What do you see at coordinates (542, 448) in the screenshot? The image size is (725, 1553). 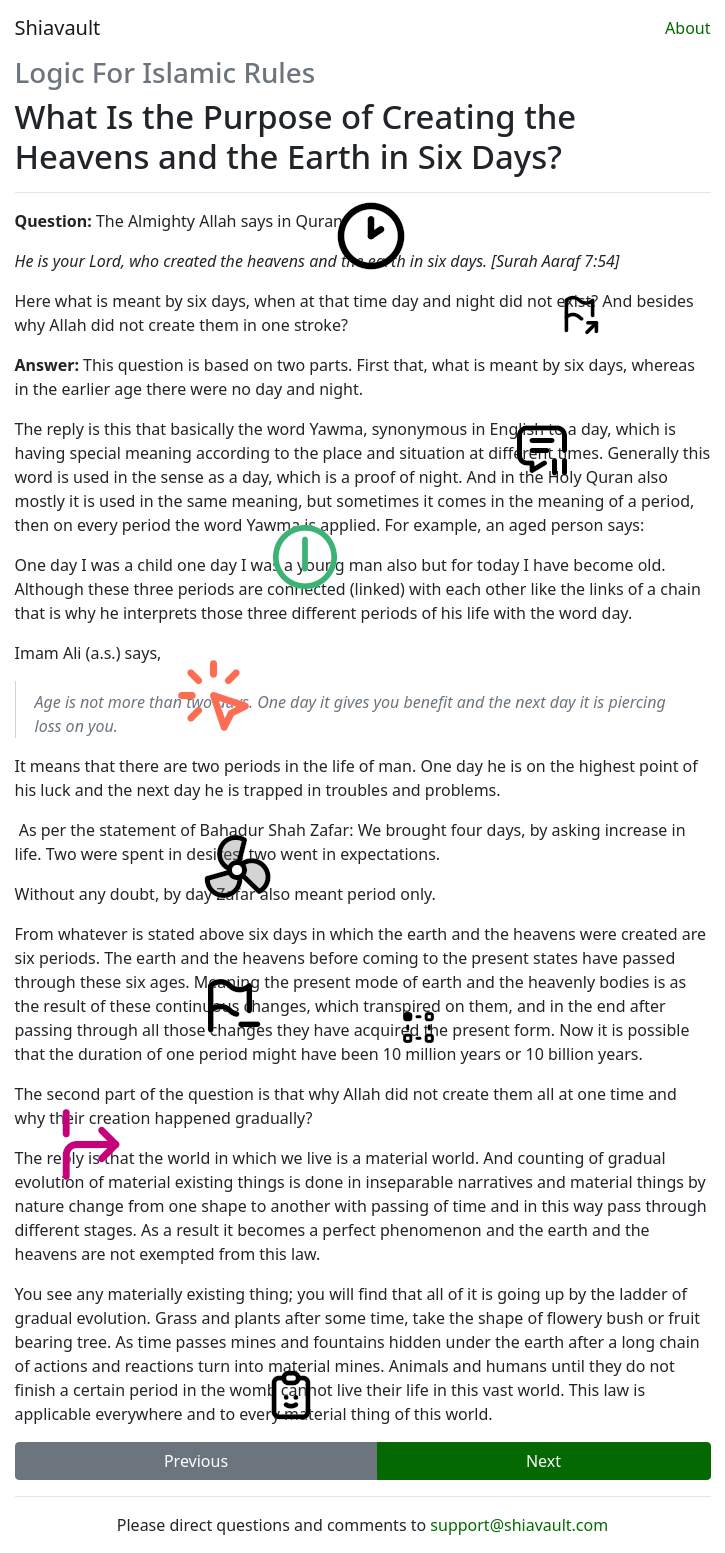 I see `pause message notifications` at bounding box center [542, 448].